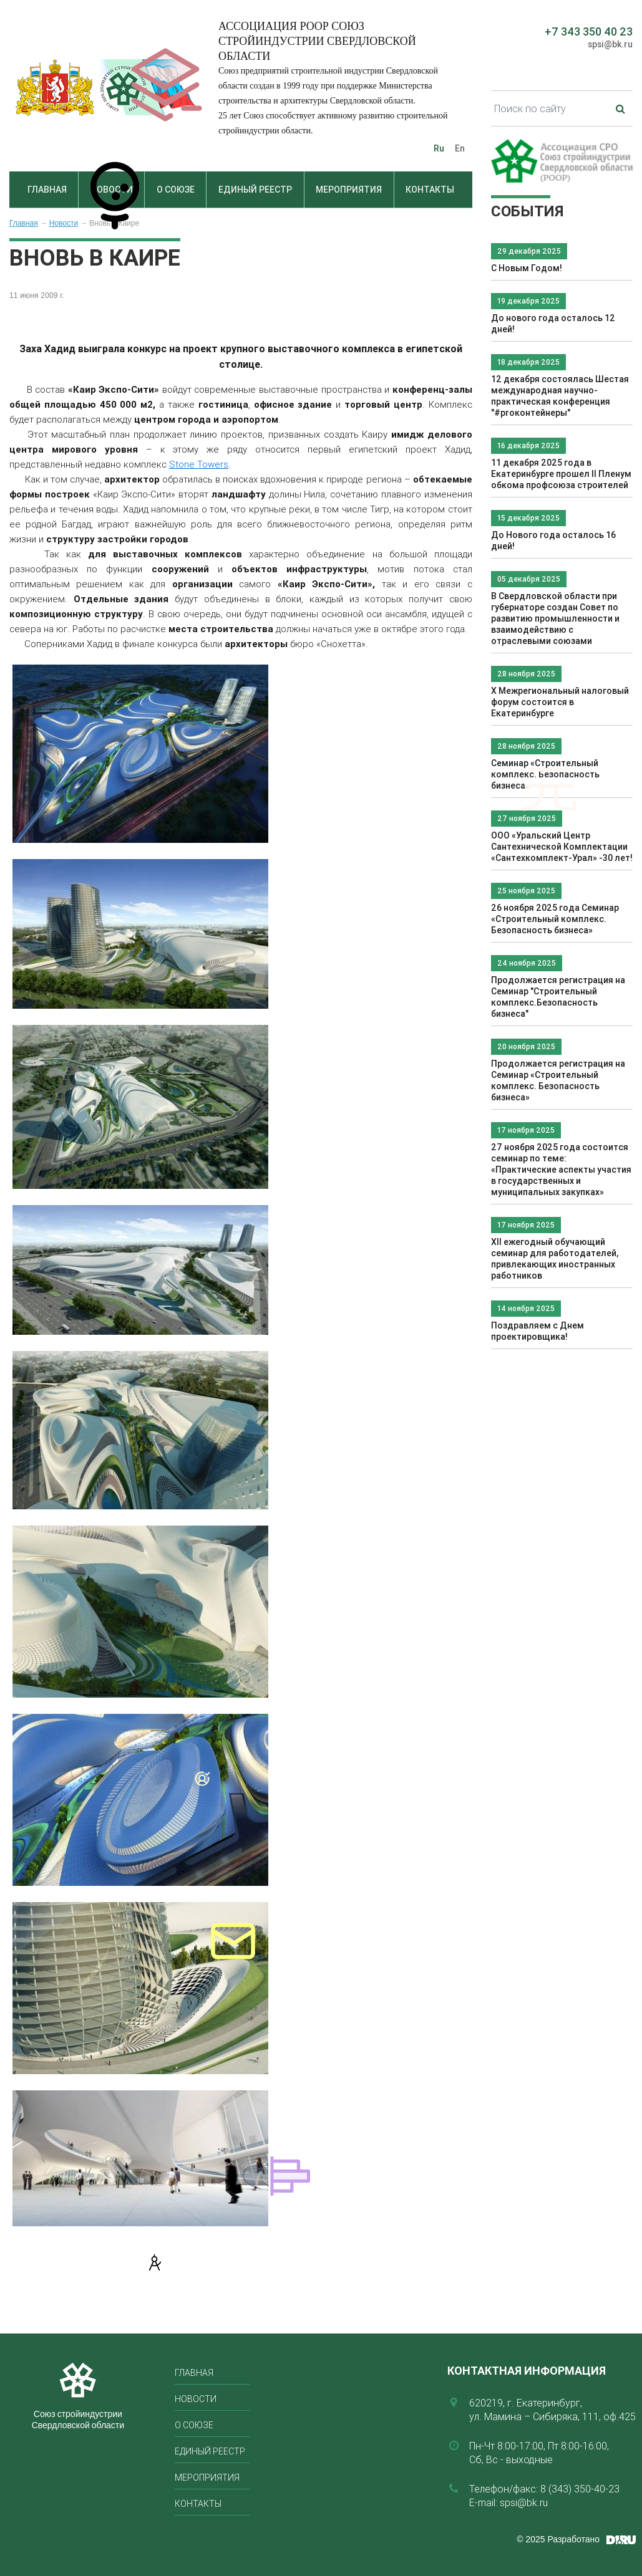 Image resolution: width=642 pixels, height=2576 pixels. What do you see at coordinates (288, 2176) in the screenshot?
I see `view horizontal bar chart data` at bounding box center [288, 2176].